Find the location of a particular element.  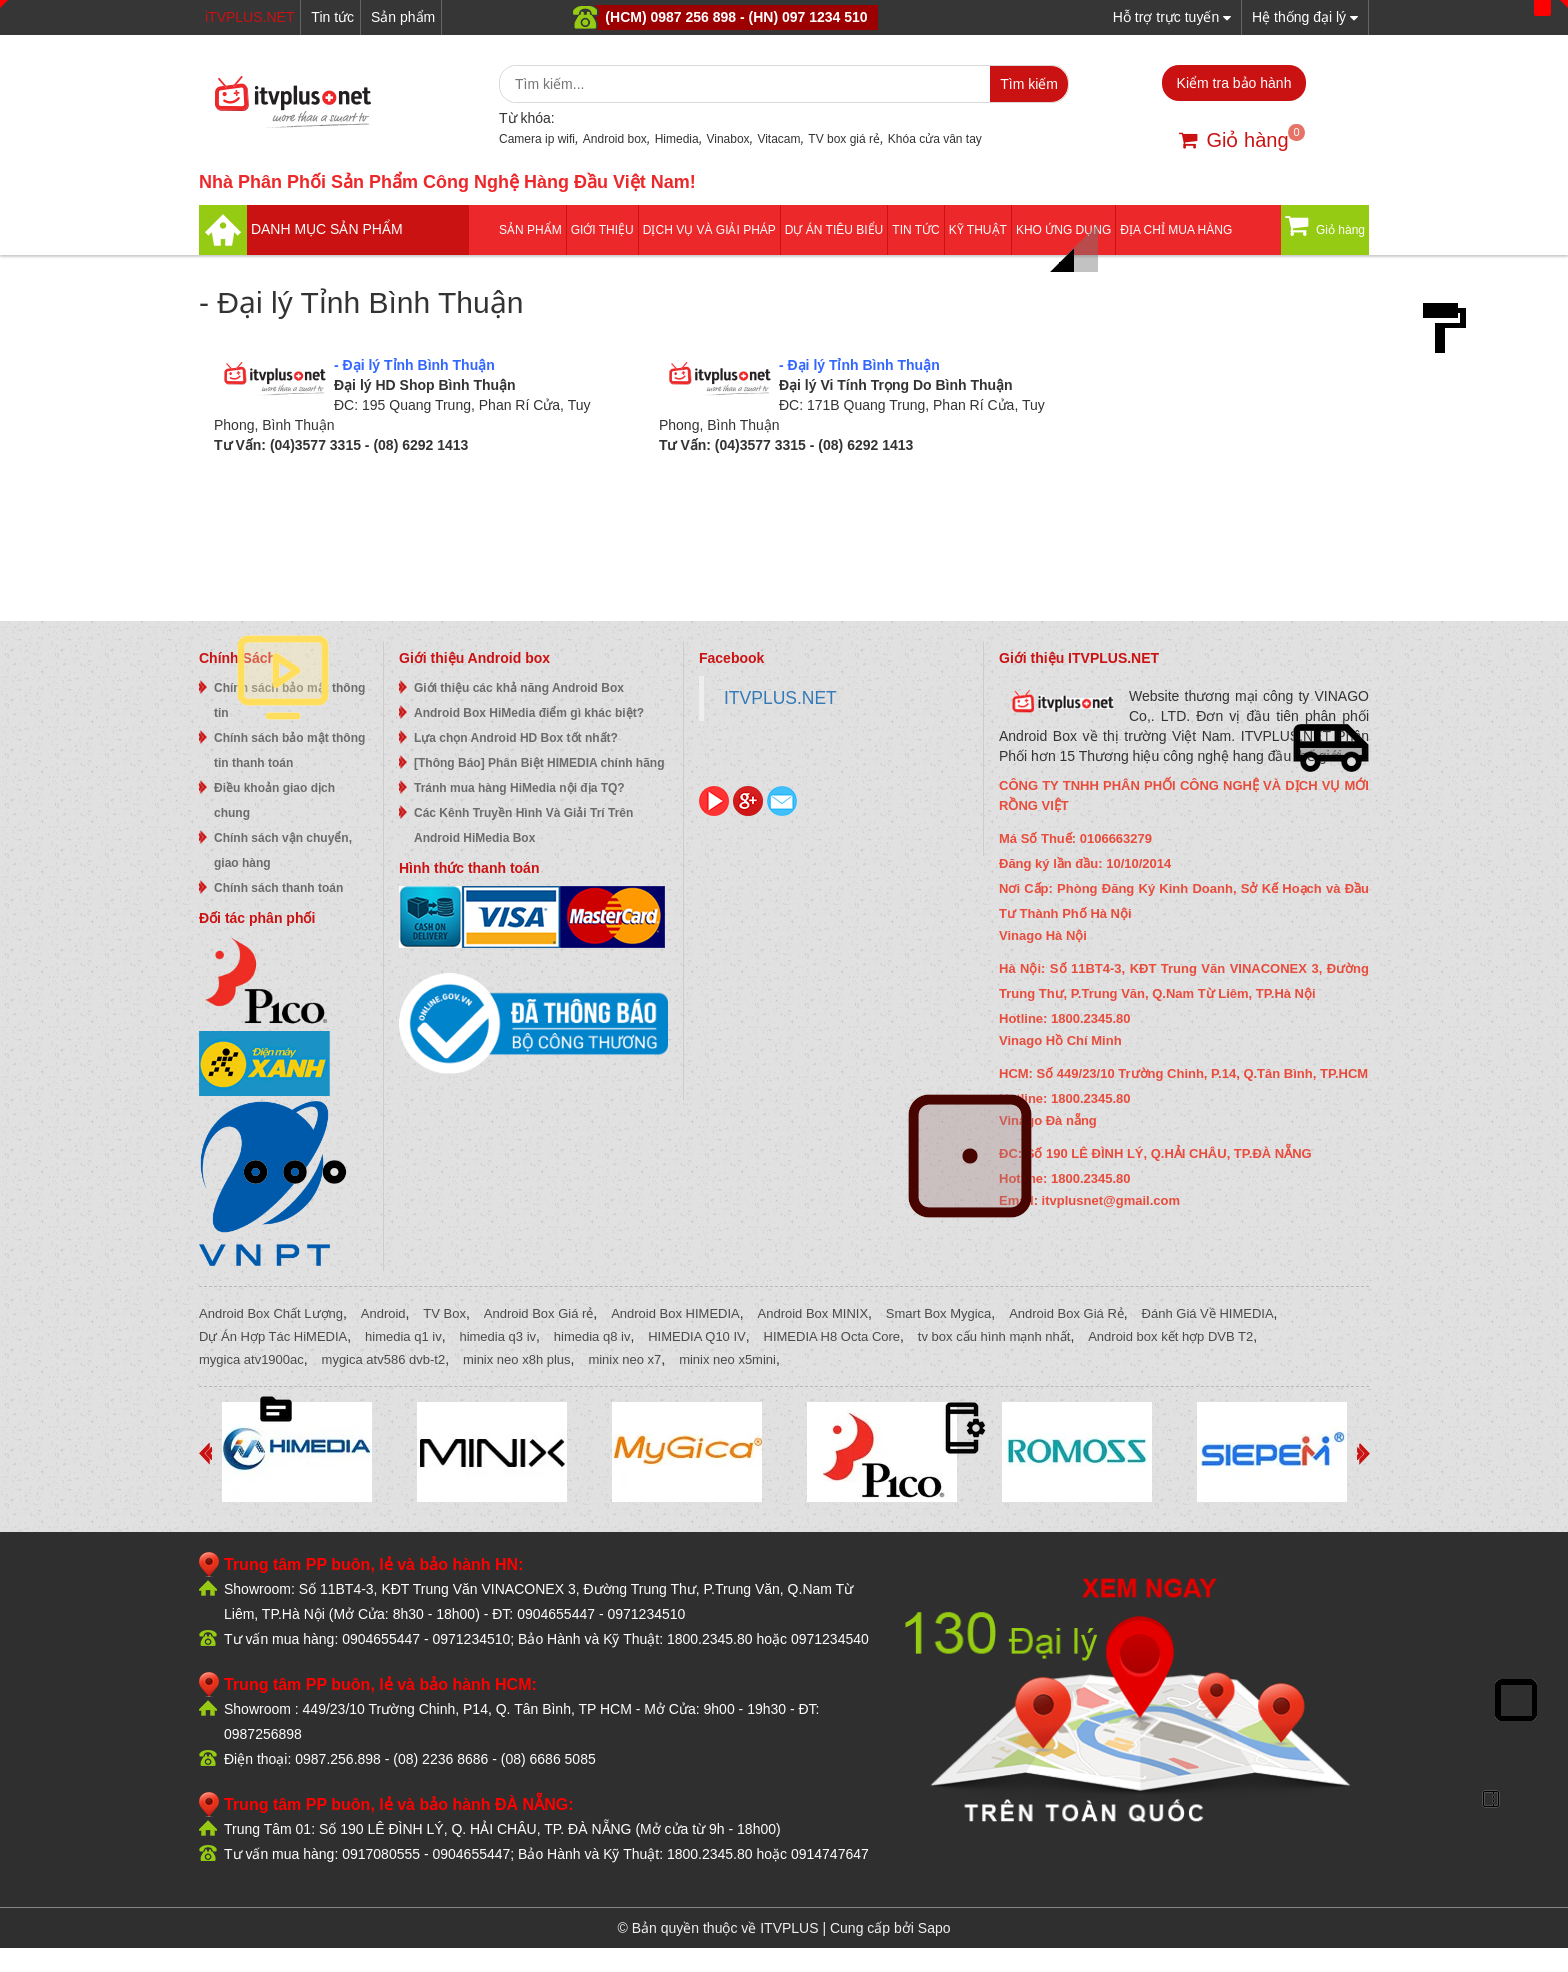

indicates weak cellular signal strength is located at coordinates (1074, 248).